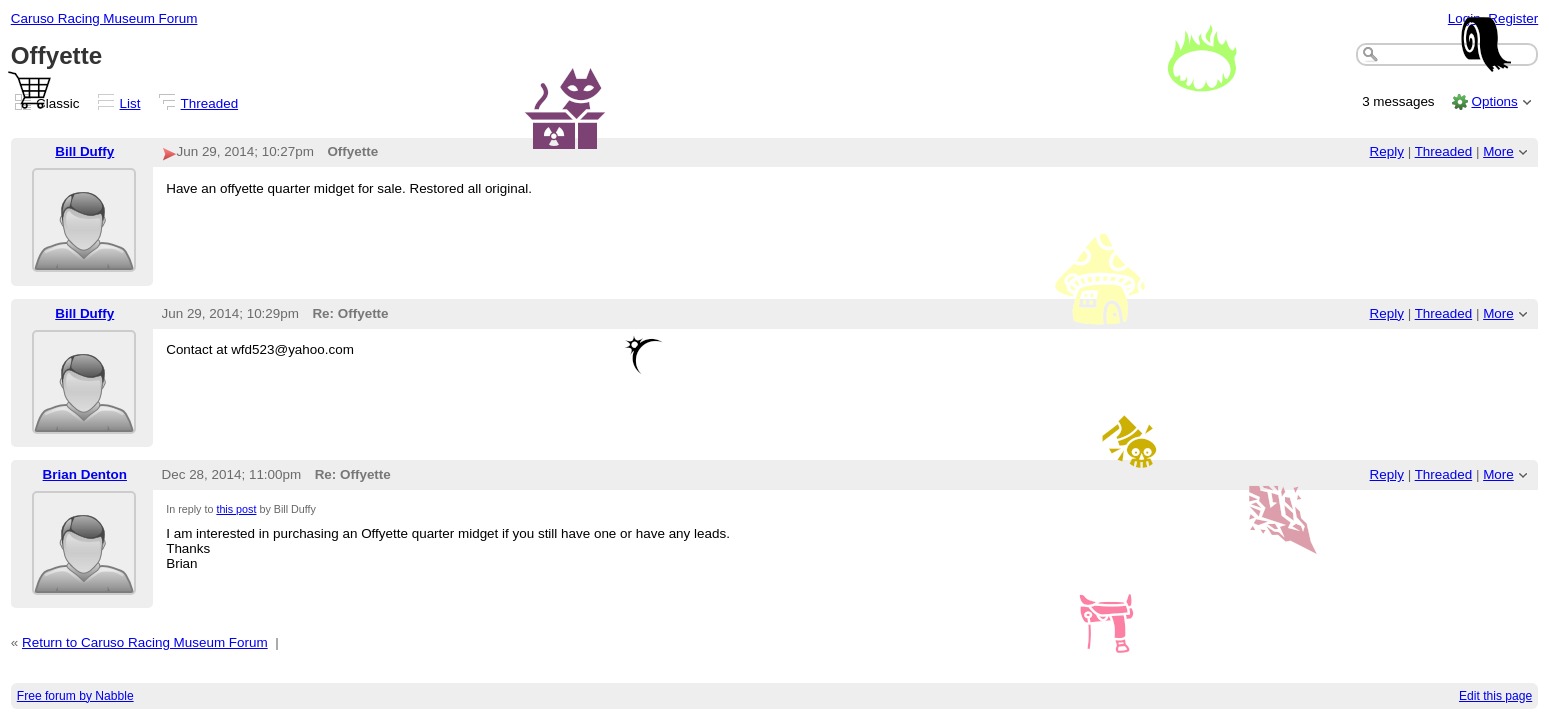 This screenshot has width=1549, height=720. Describe the element at coordinates (1129, 441) in the screenshot. I see `indicates a kill or enemy defeated in gameplay` at that location.